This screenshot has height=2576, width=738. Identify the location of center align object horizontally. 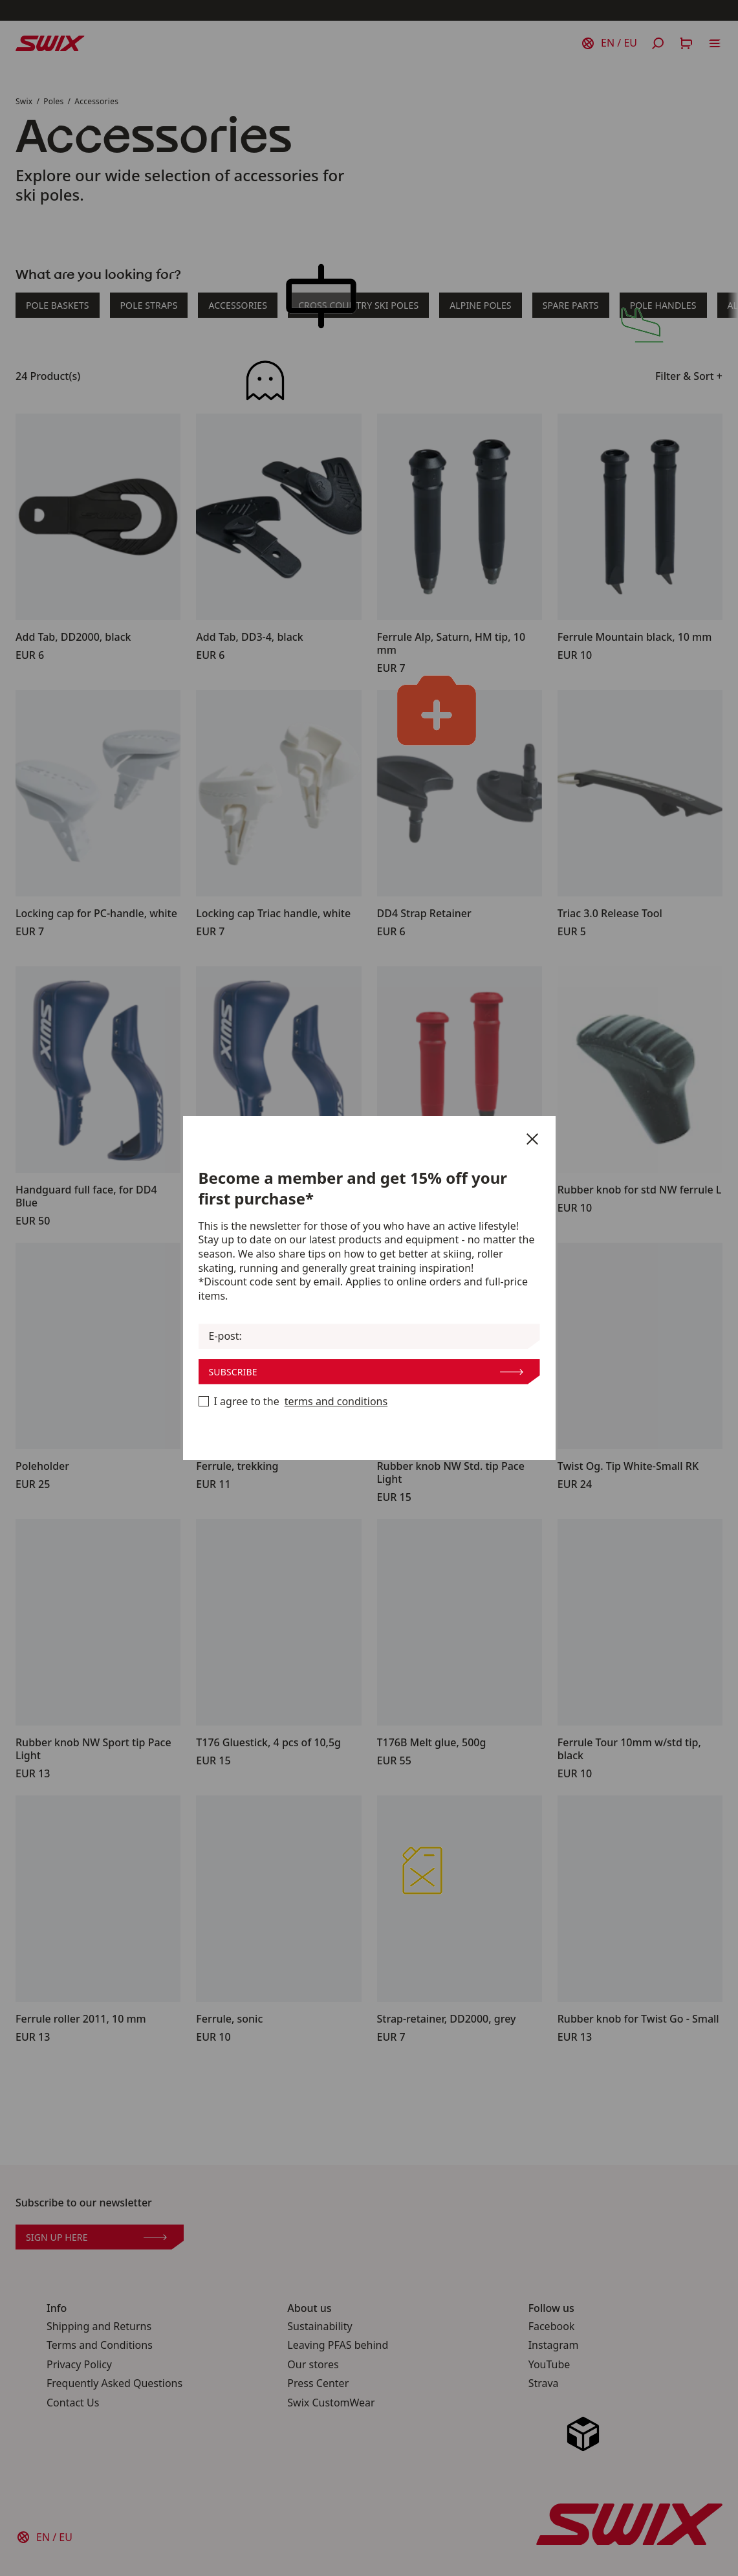
(321, 296).